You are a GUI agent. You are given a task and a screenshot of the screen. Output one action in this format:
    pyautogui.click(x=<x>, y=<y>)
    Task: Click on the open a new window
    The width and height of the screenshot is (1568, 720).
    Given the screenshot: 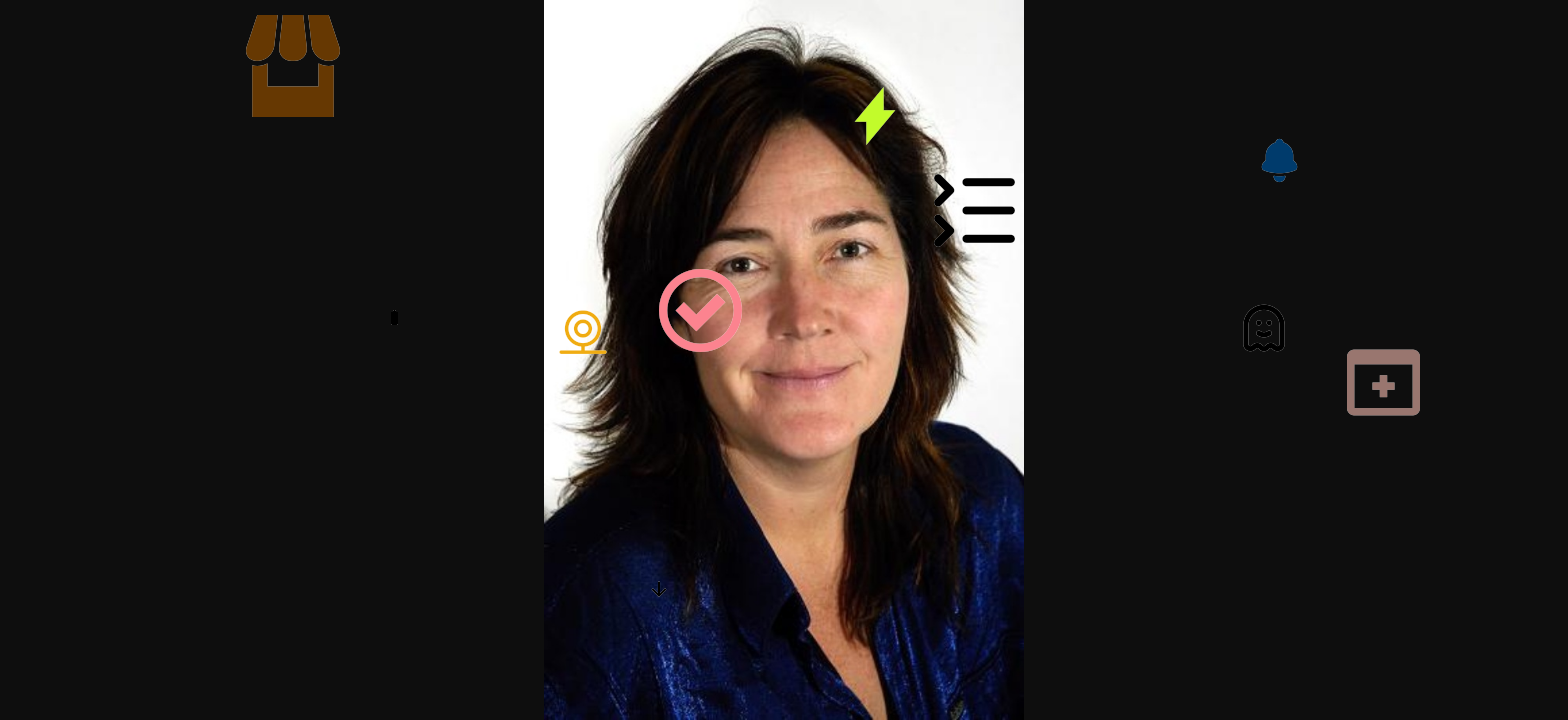 What is the action you would take?
    pyautogui.click(x=1383, y=382)
    